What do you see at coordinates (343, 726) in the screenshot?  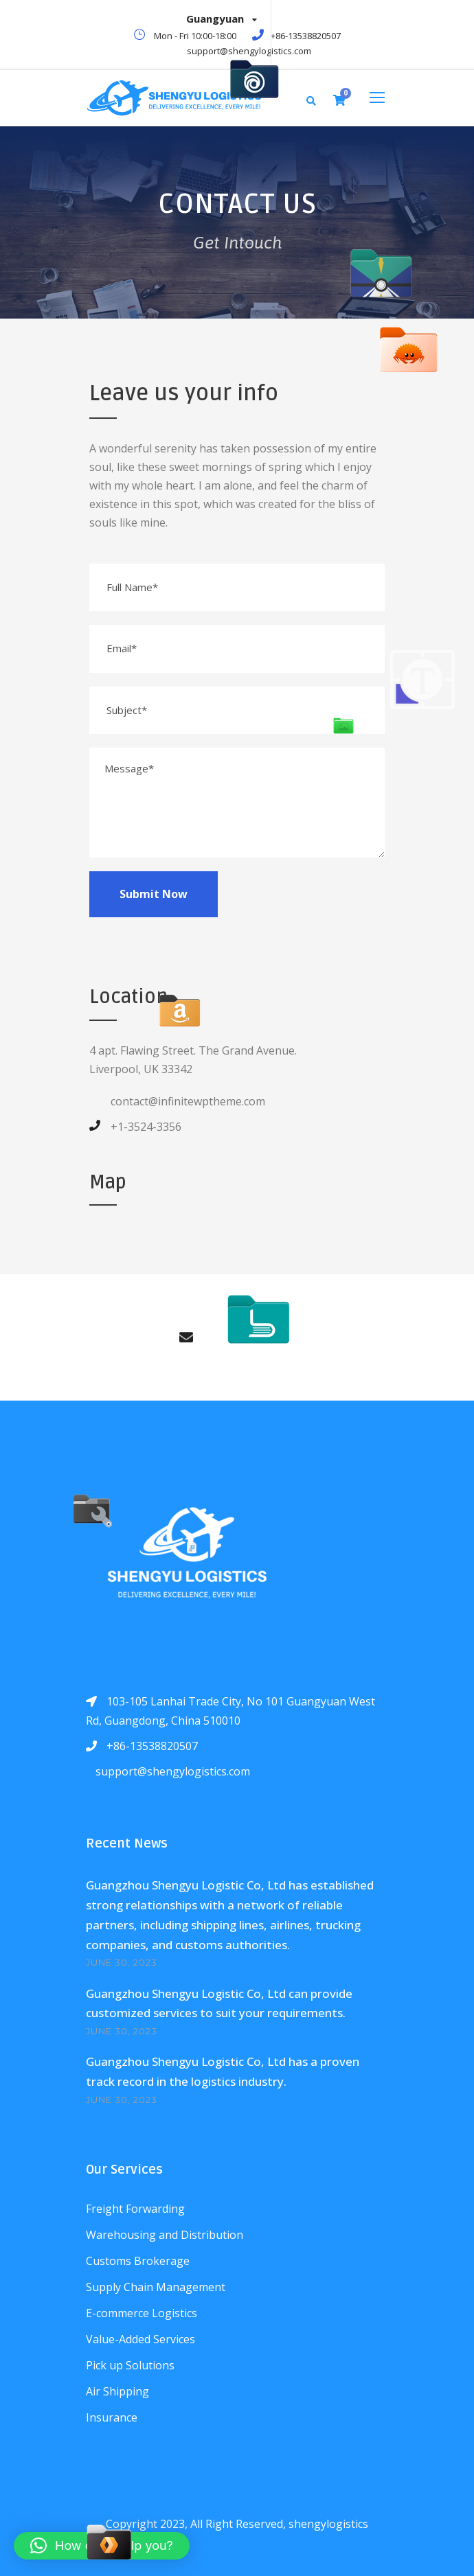 I see `open your images folder` at bounding box center [343, 726].